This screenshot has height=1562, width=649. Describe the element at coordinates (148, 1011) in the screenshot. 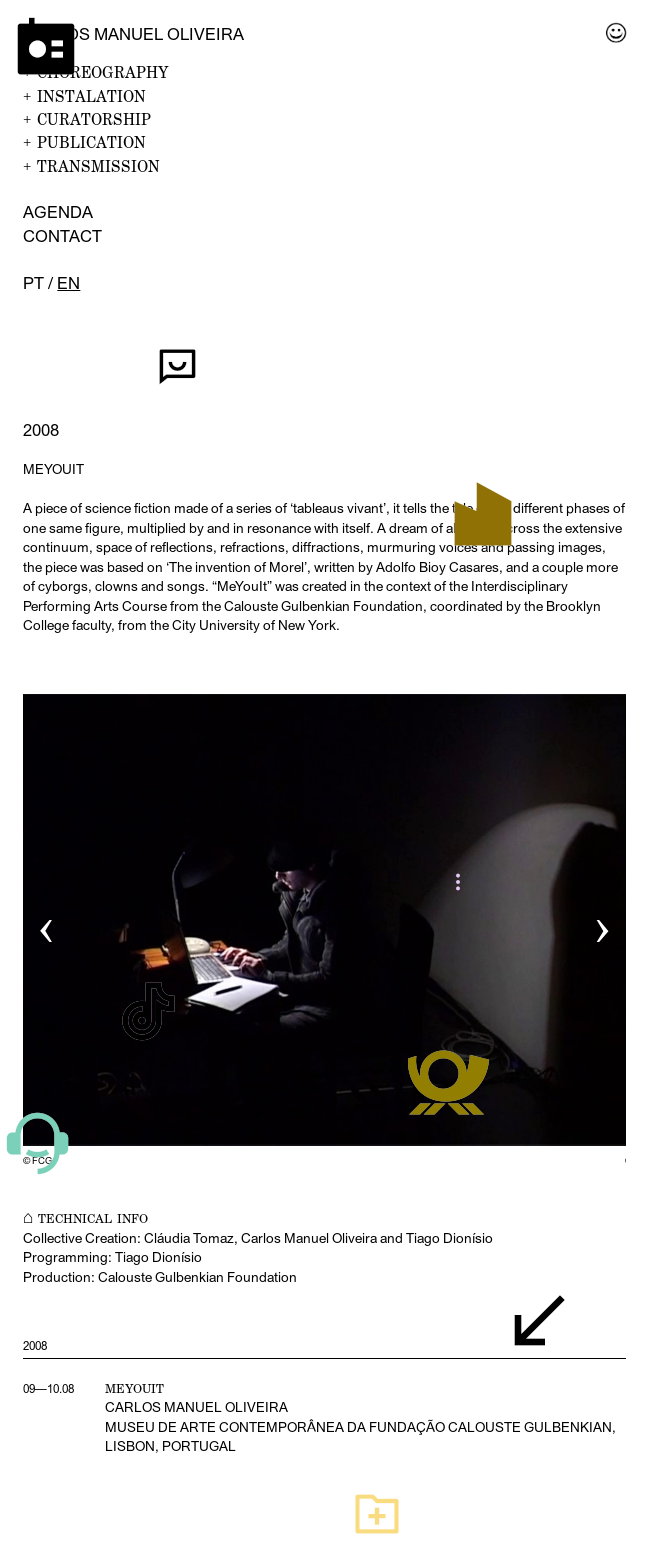

I see `open the tiktok app` at that location.